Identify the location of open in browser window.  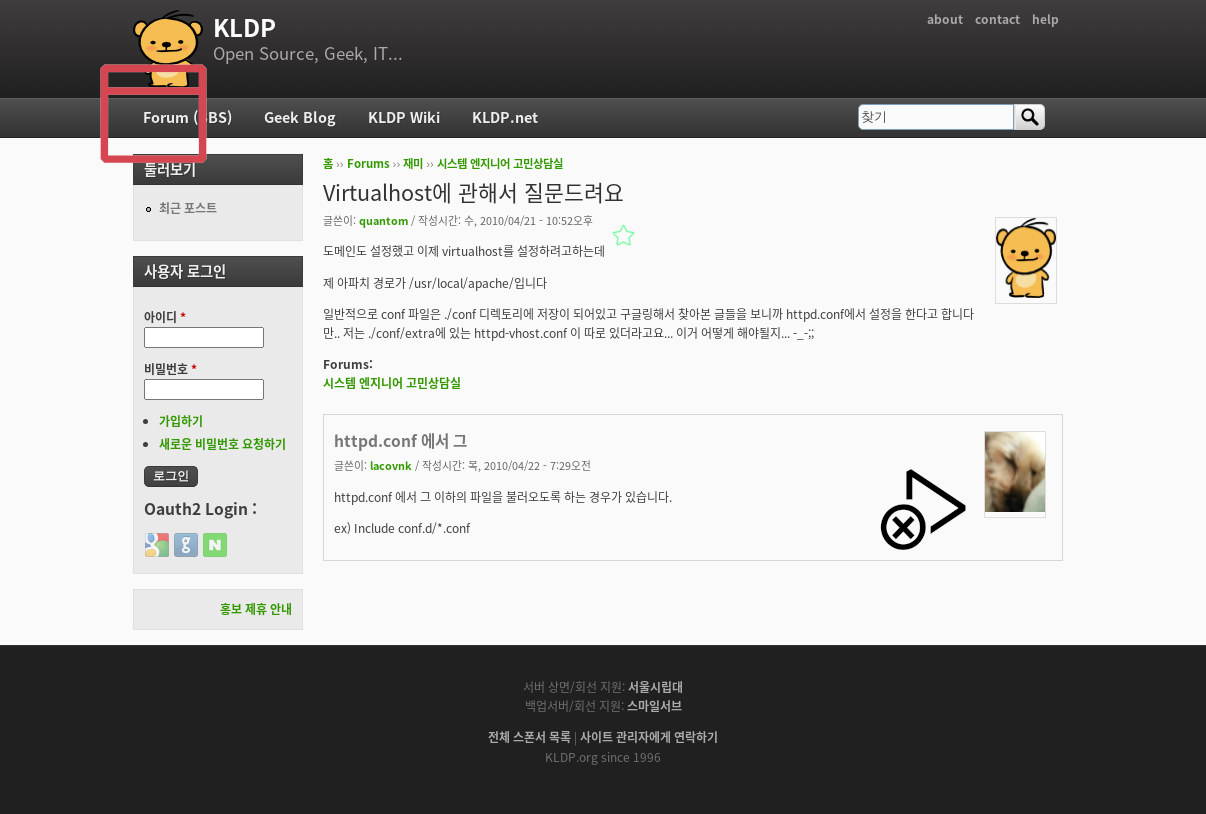
(153, 117).